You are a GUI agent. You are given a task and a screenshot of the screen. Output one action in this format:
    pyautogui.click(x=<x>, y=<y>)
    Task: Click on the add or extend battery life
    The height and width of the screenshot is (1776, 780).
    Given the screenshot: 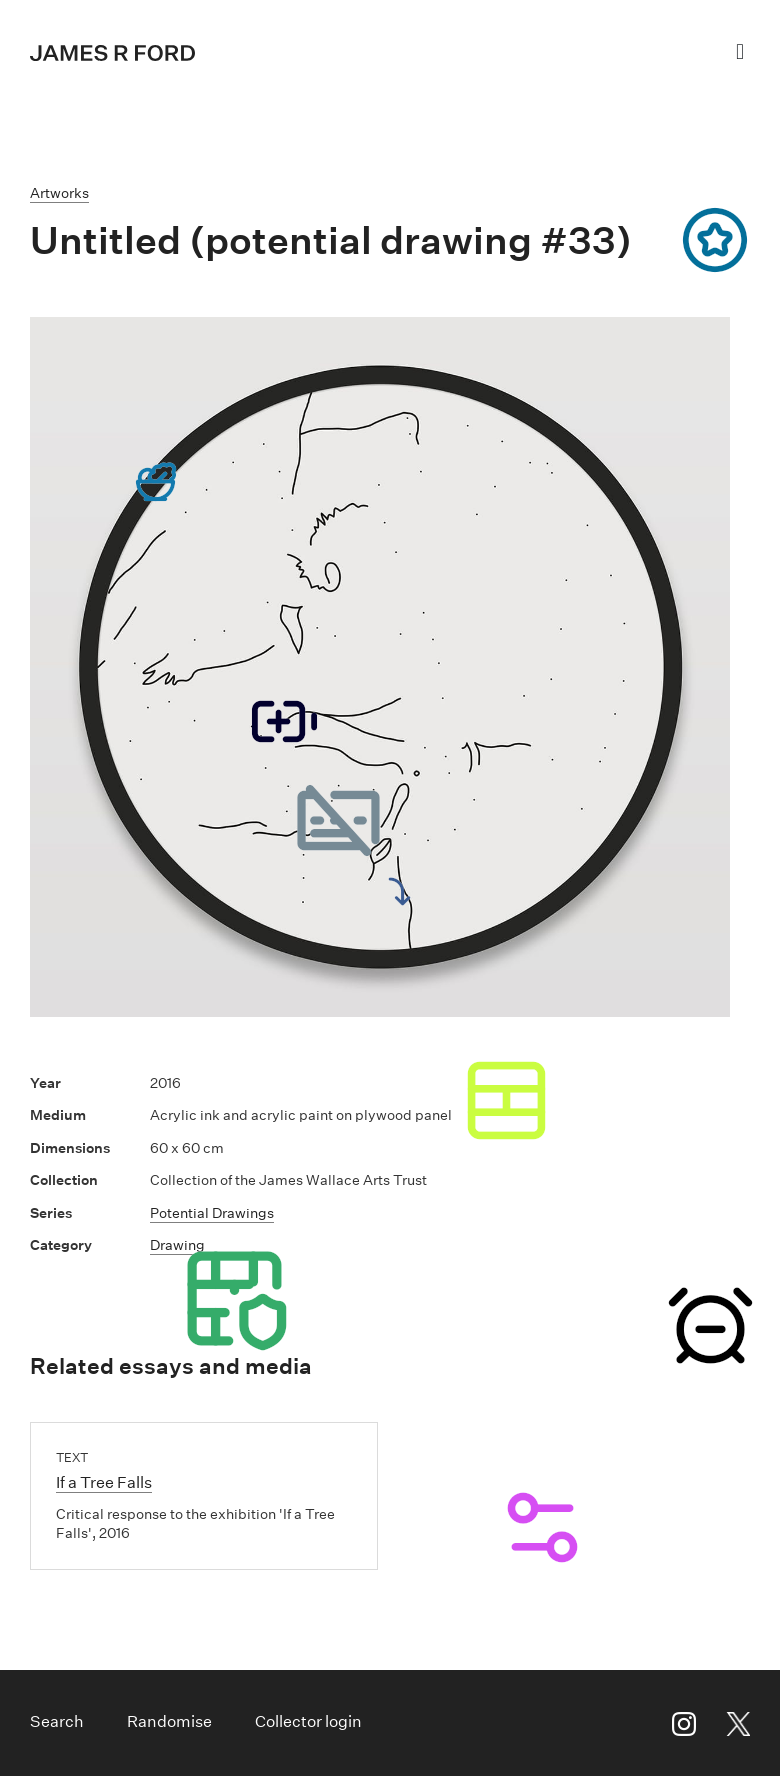 What is the action you would take?
    pyautogui.click(x=284, y=721)
    